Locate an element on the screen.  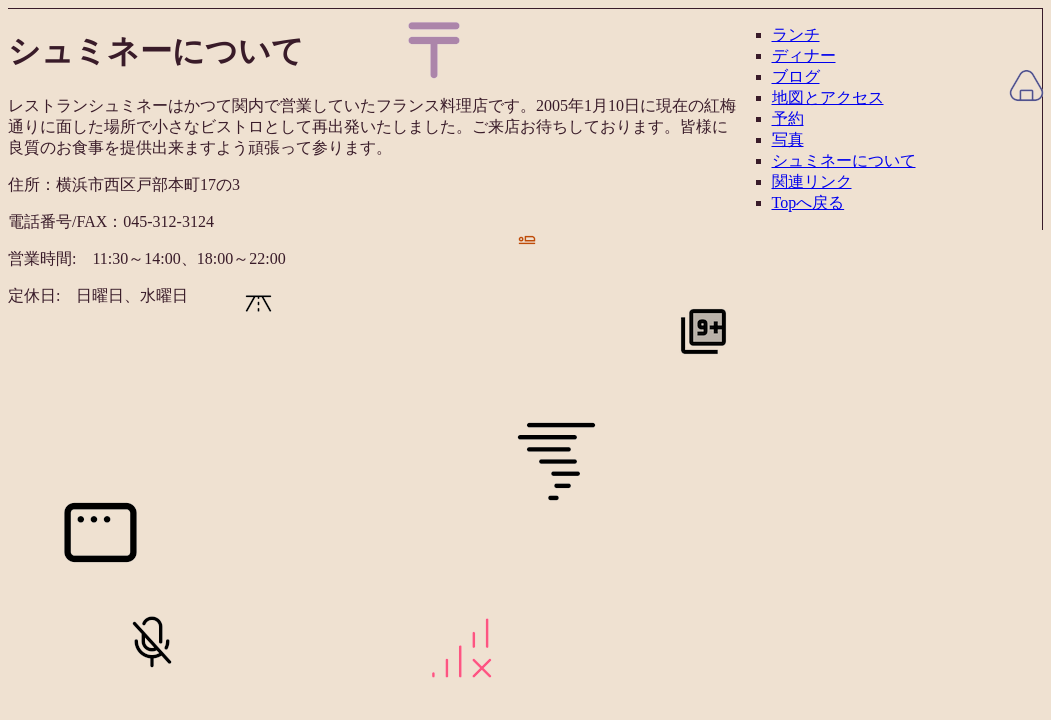
indicates 9 or more items in a stack or collection is located at coordinates (703, 331).